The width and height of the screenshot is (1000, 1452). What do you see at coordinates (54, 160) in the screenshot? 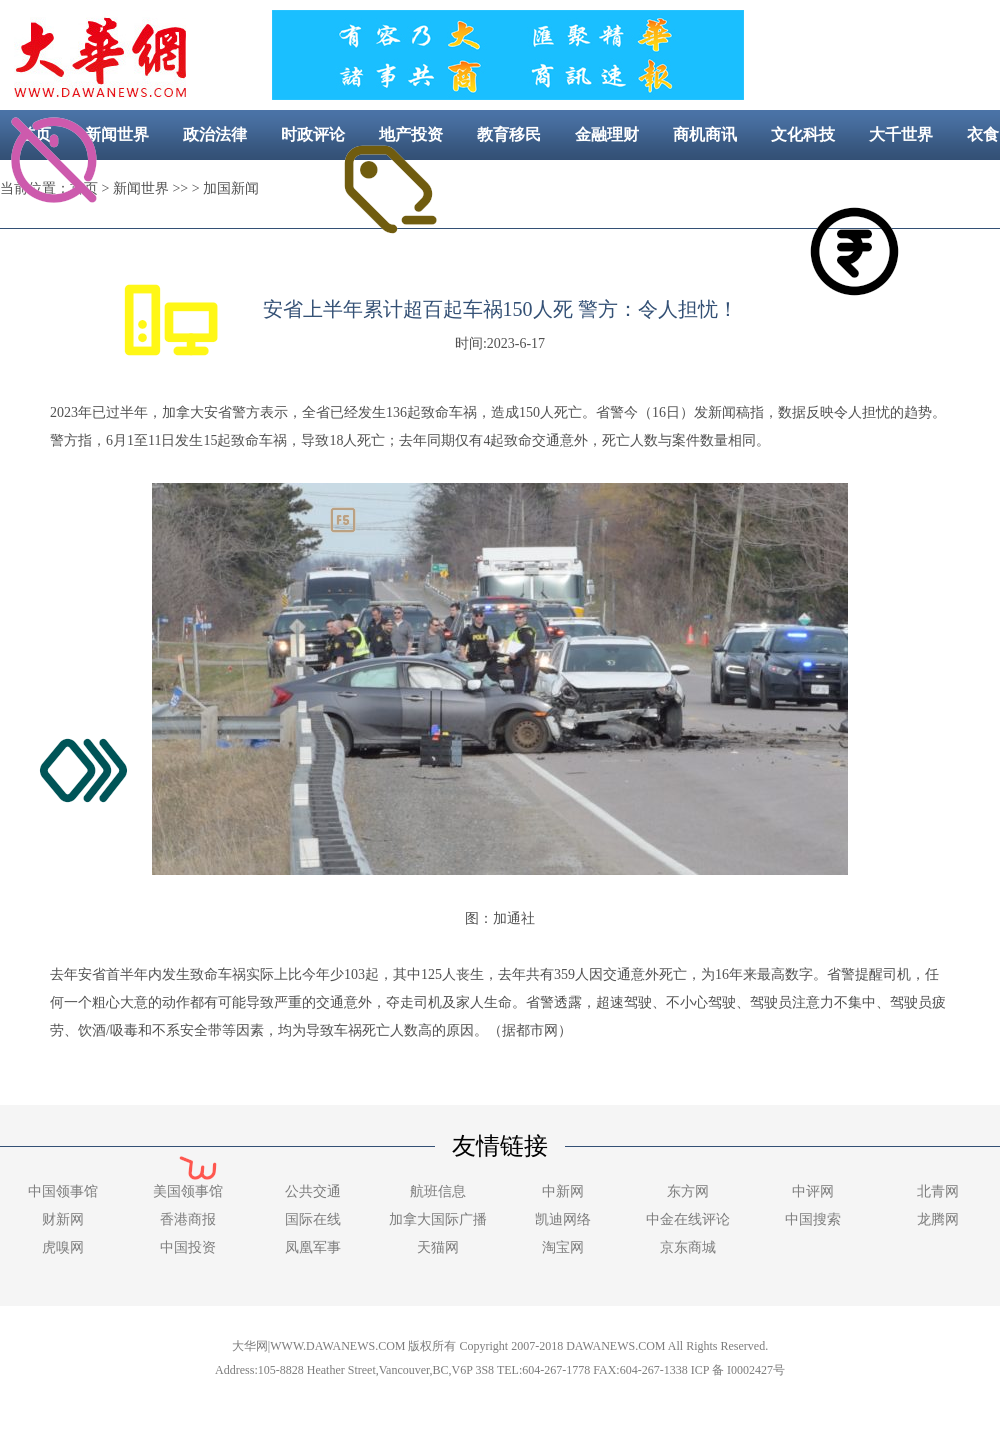
I see `disable timer or scheduled event` at bounding box center [54, 160].